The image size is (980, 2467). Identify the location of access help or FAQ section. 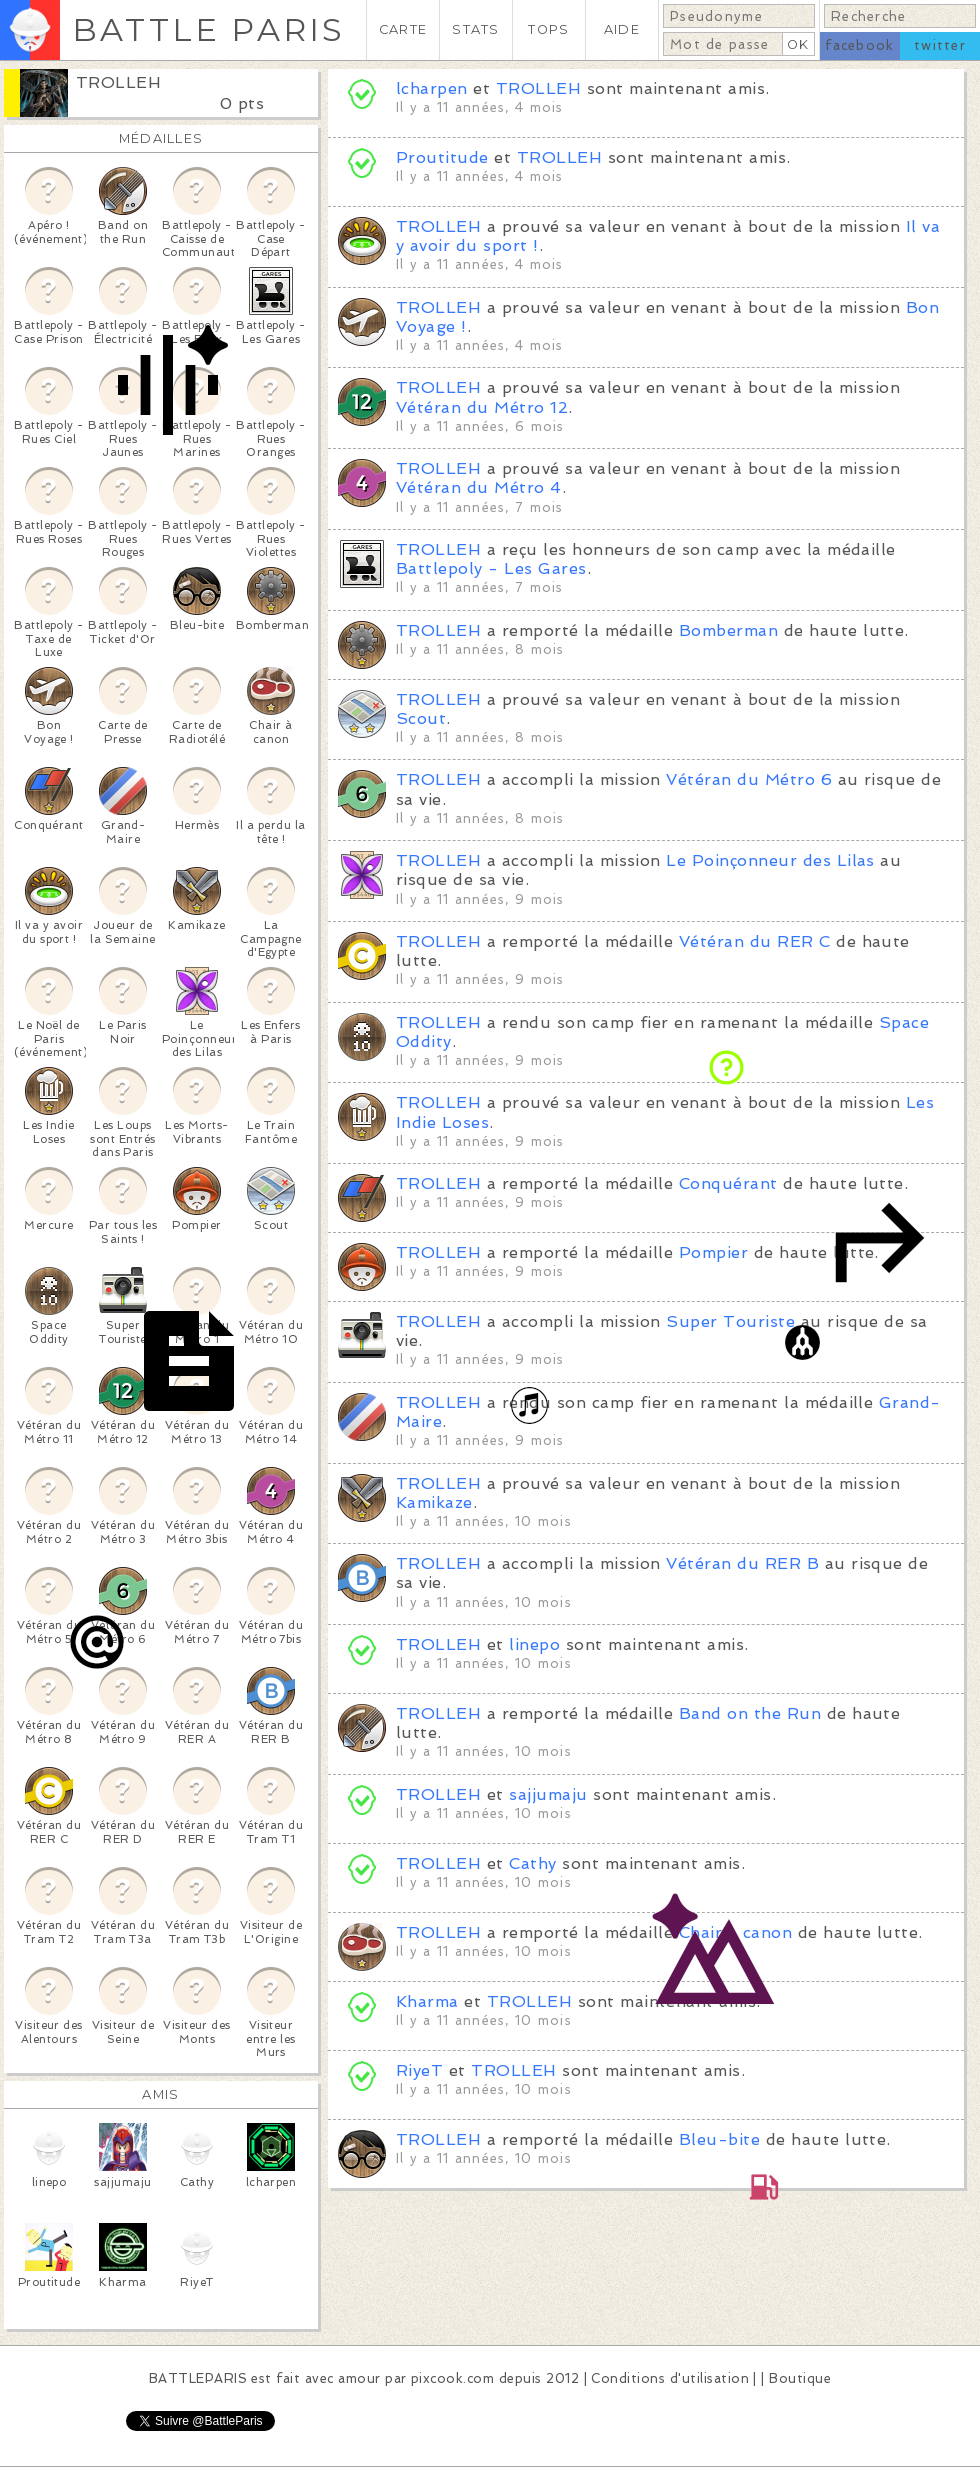
(726, 1067).